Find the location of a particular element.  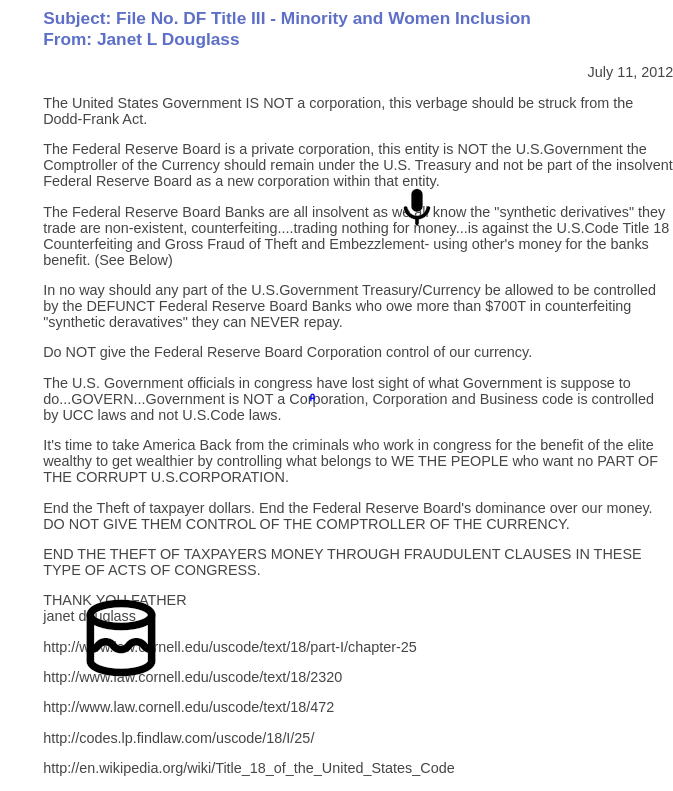

adjust text or font settings is located at coordinates (312, 397).